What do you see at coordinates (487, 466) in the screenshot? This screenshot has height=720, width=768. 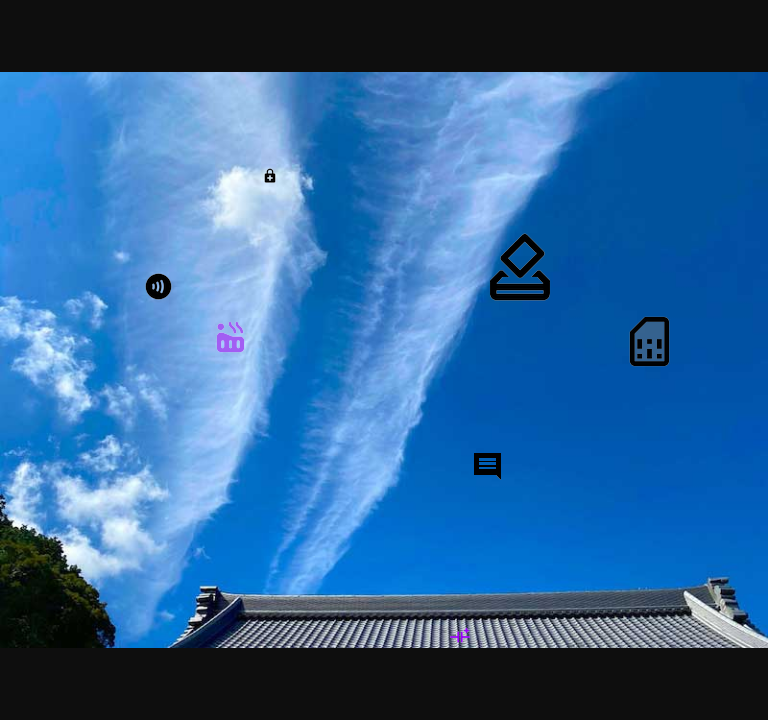 I see `add a comment to the document` at bounding box center [487, 466].